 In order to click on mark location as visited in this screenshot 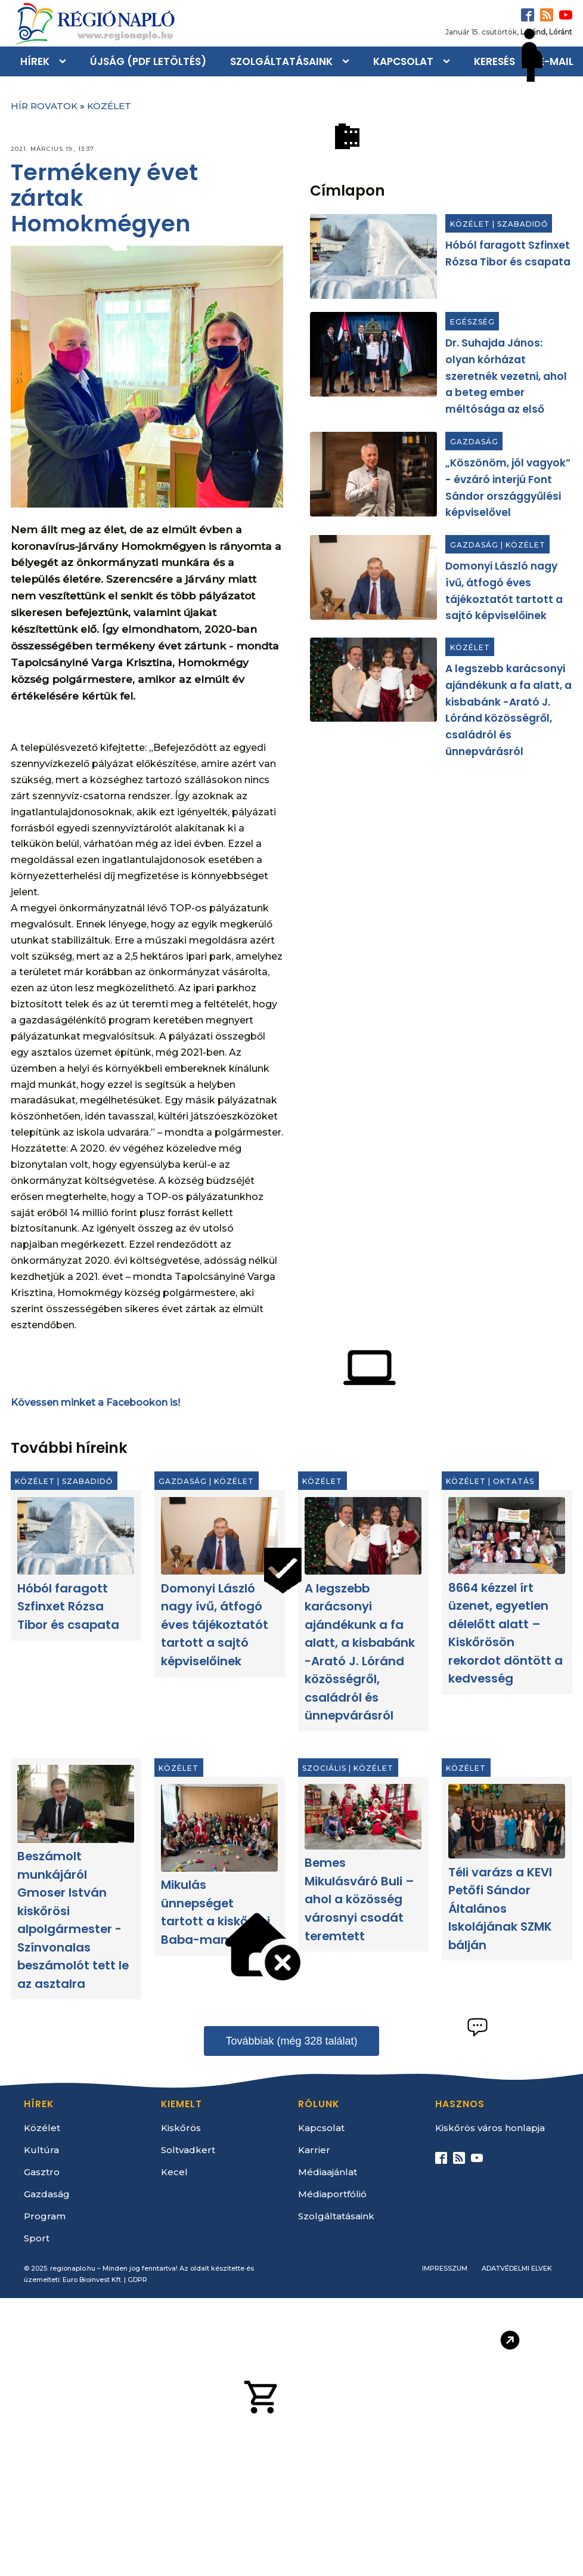, I will do `click(283, 1570)`.